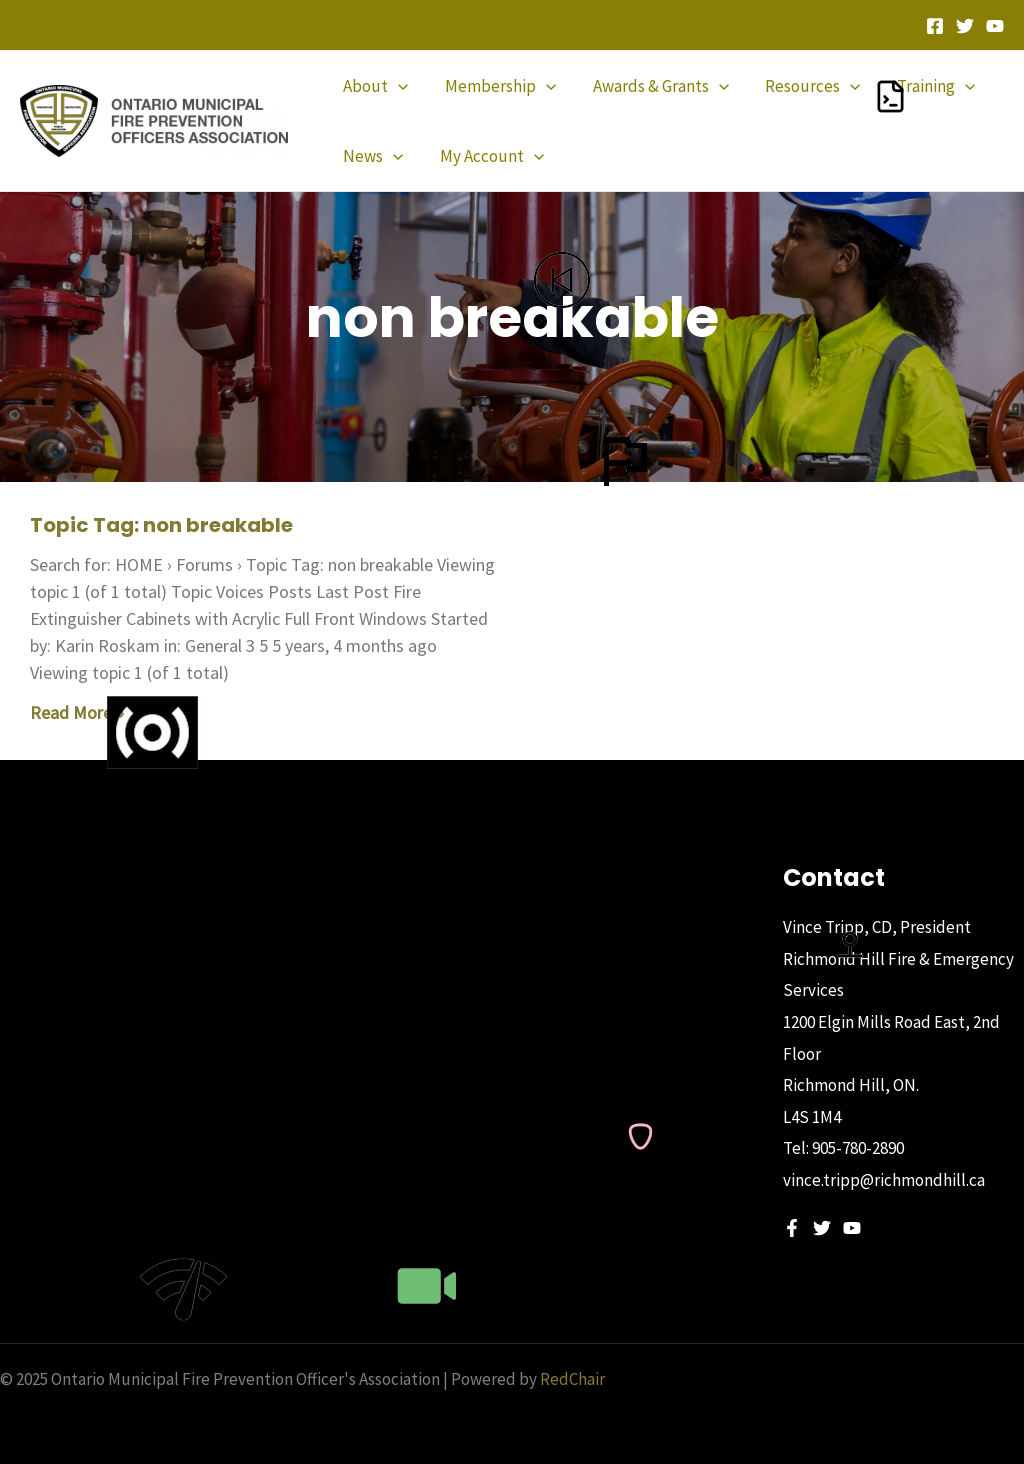 This screenshot has height=1464, width=1024. What do you see at coordinates (183, 1288) in the screenshot?
I see `check network connection speed` at bounding box center [183, 1288].